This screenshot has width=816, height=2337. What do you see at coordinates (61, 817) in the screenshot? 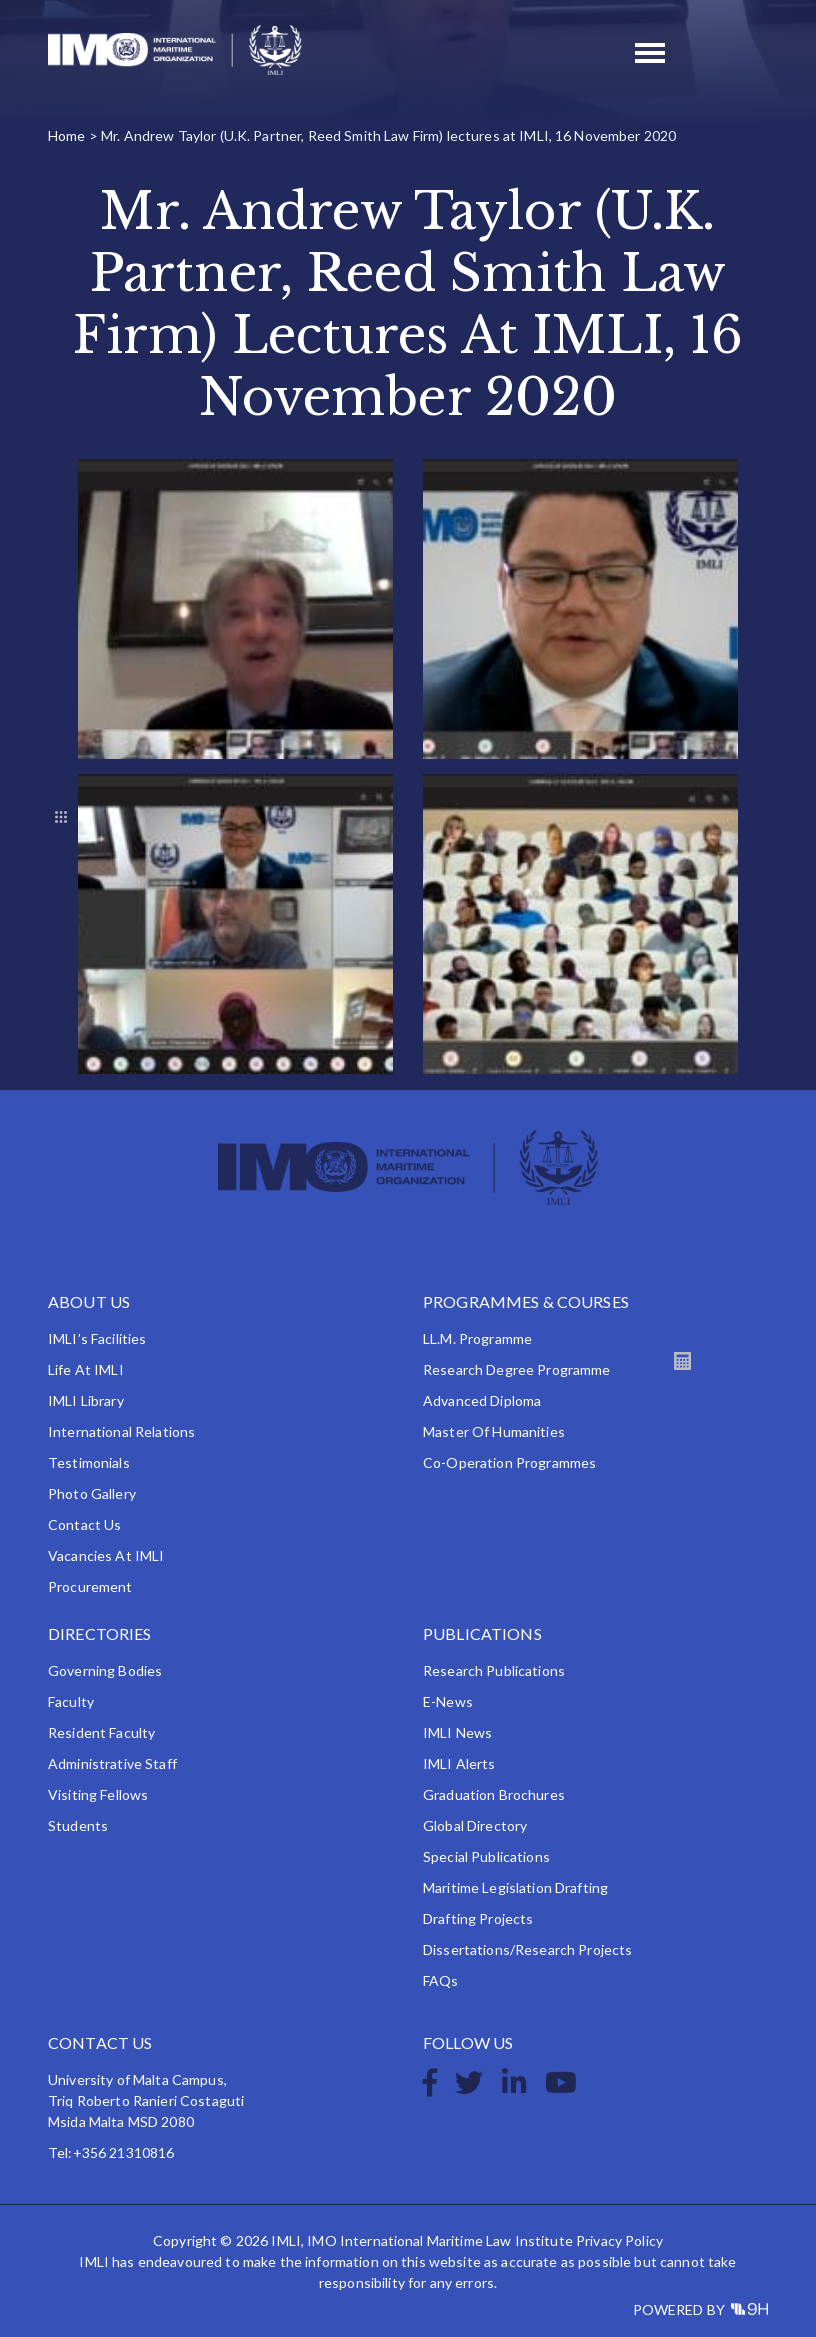
I see `switch to grid view layout` at bounding box center [61, 817].